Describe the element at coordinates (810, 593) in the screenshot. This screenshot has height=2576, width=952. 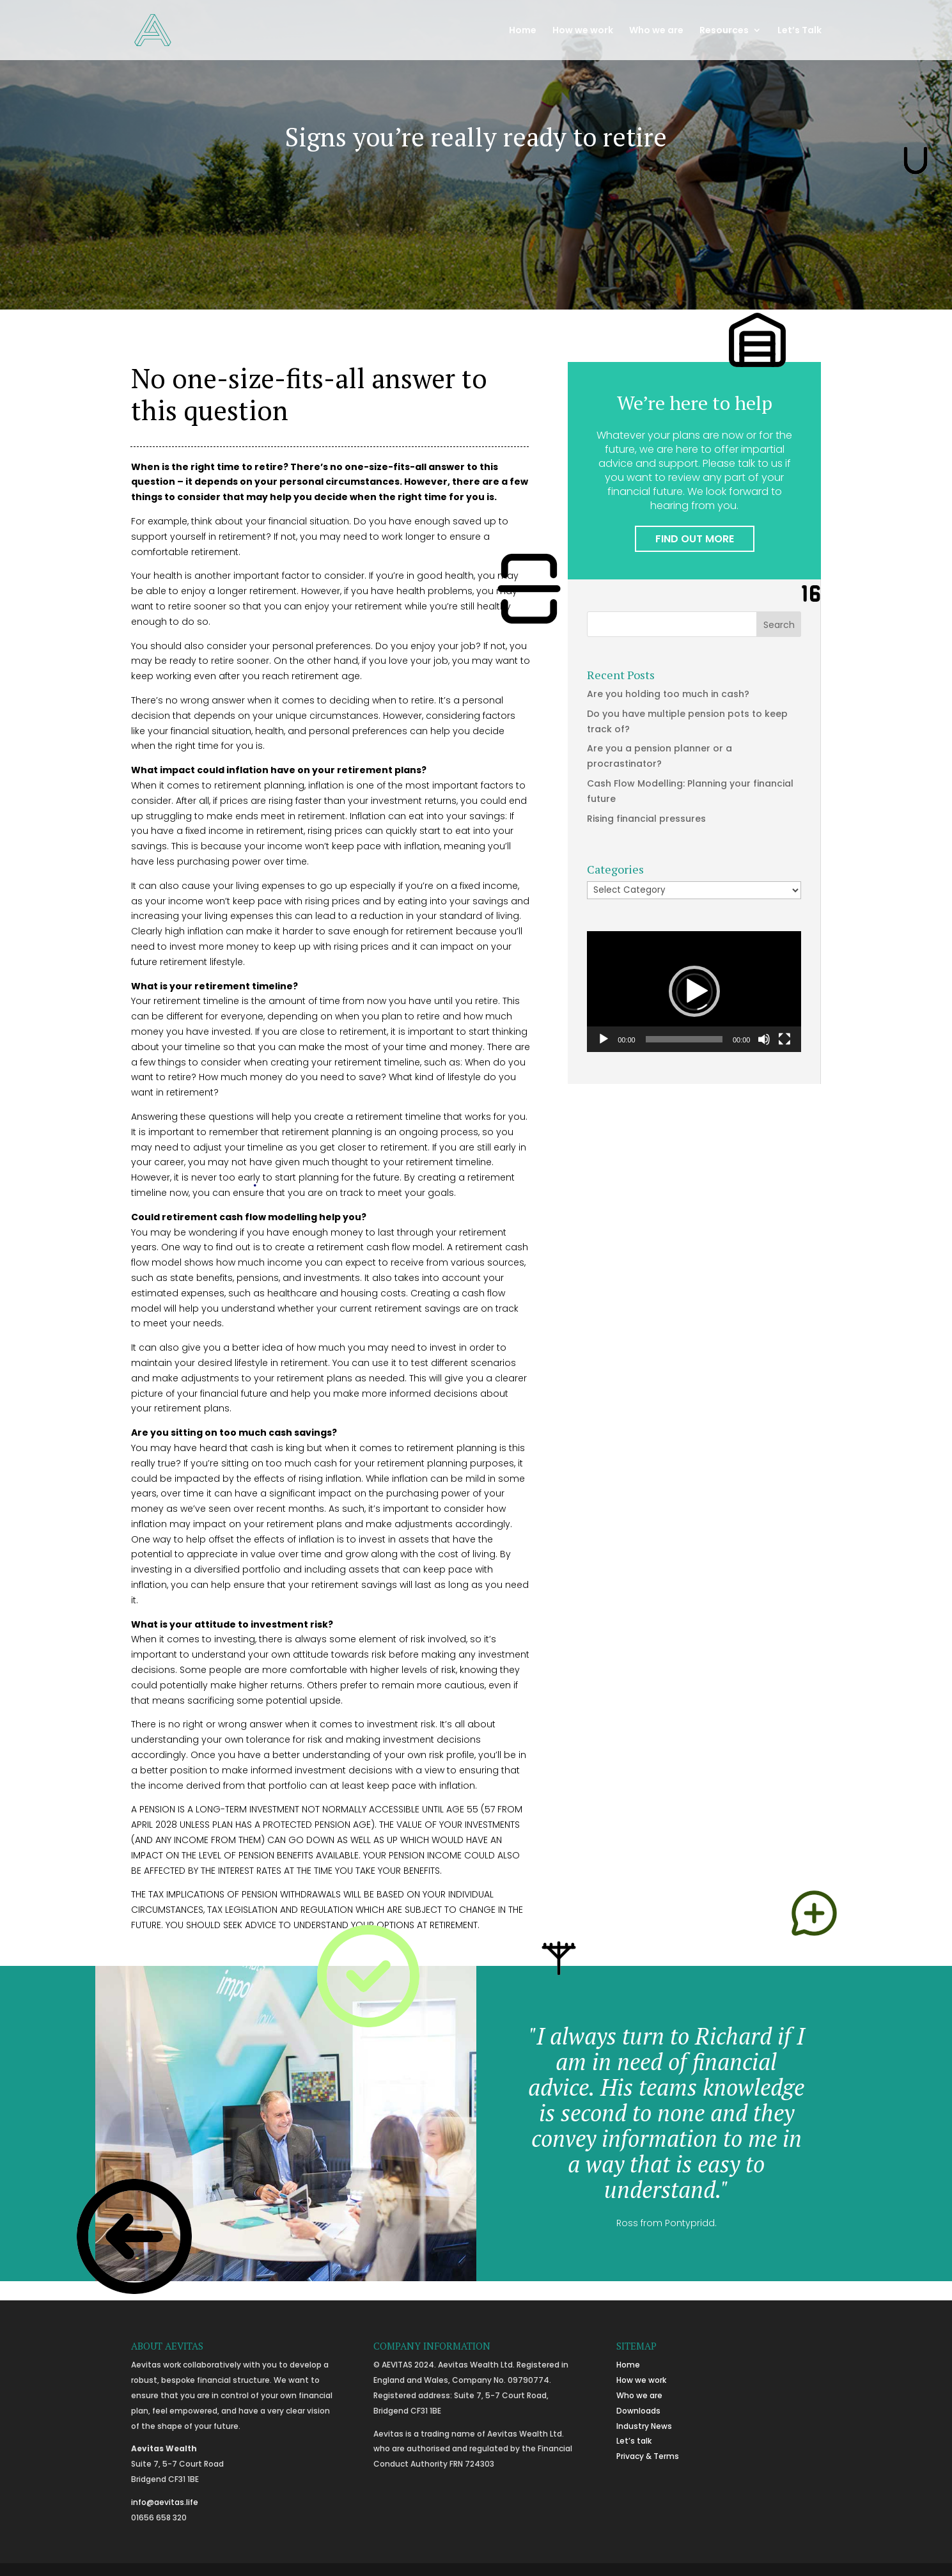
I see `indicates item number 16 in a list or sequence` at that location.